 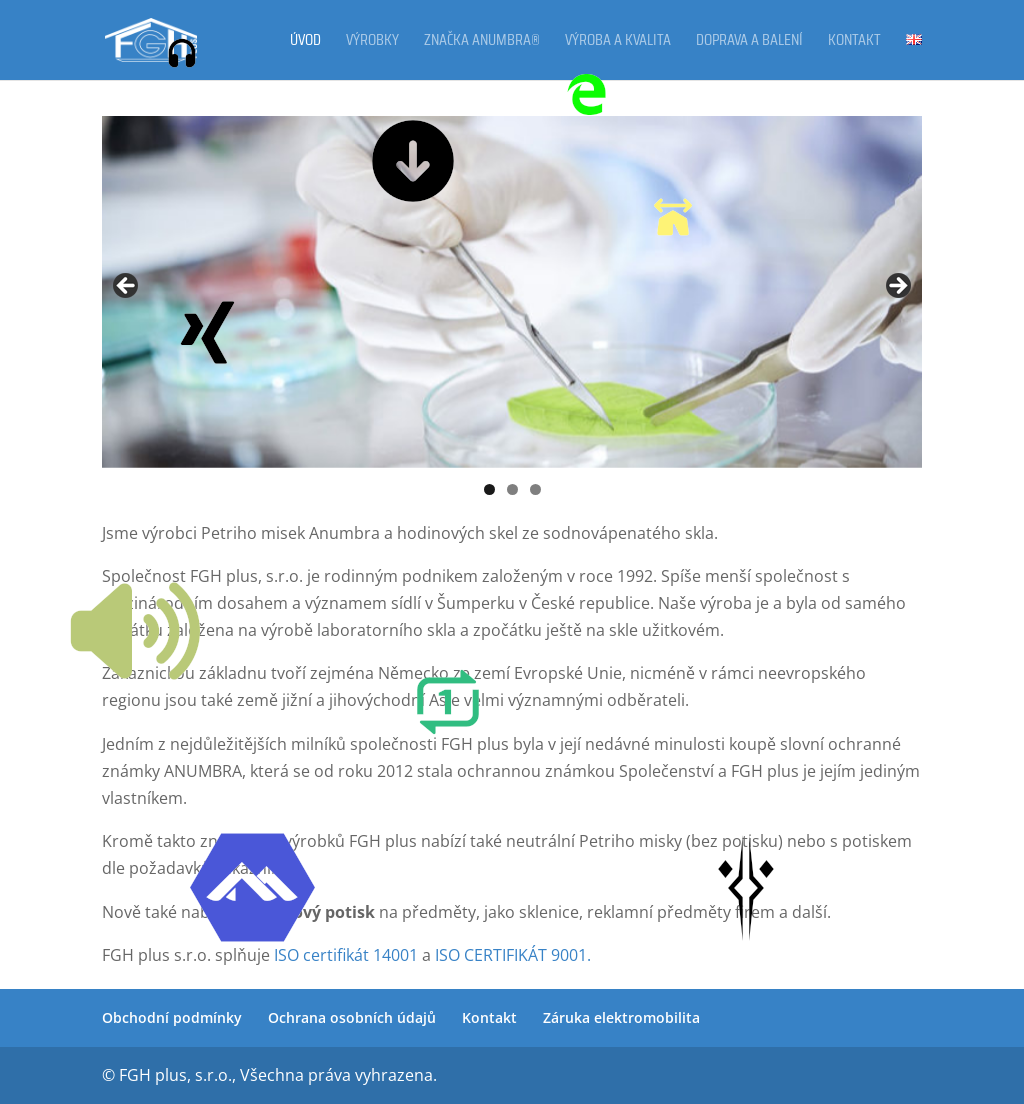 I want to click on adjust tent or campsite width, so click(x=673, y=217).